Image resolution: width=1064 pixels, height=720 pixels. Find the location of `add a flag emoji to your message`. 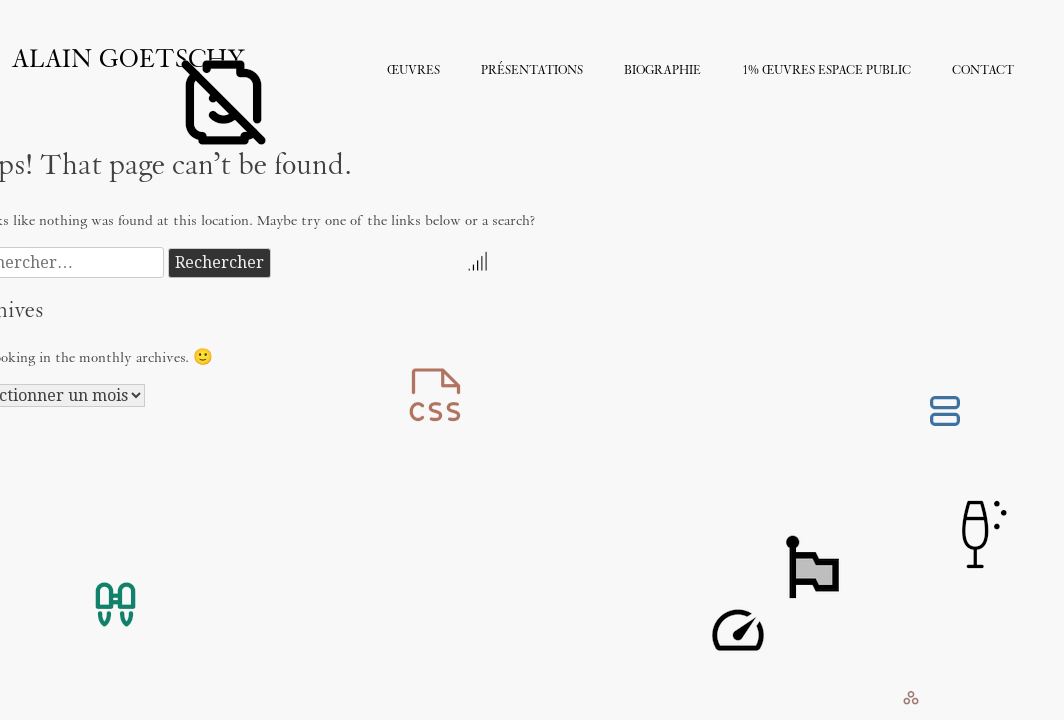

add a flag emoji to your message is located at coordinates (812, 568).